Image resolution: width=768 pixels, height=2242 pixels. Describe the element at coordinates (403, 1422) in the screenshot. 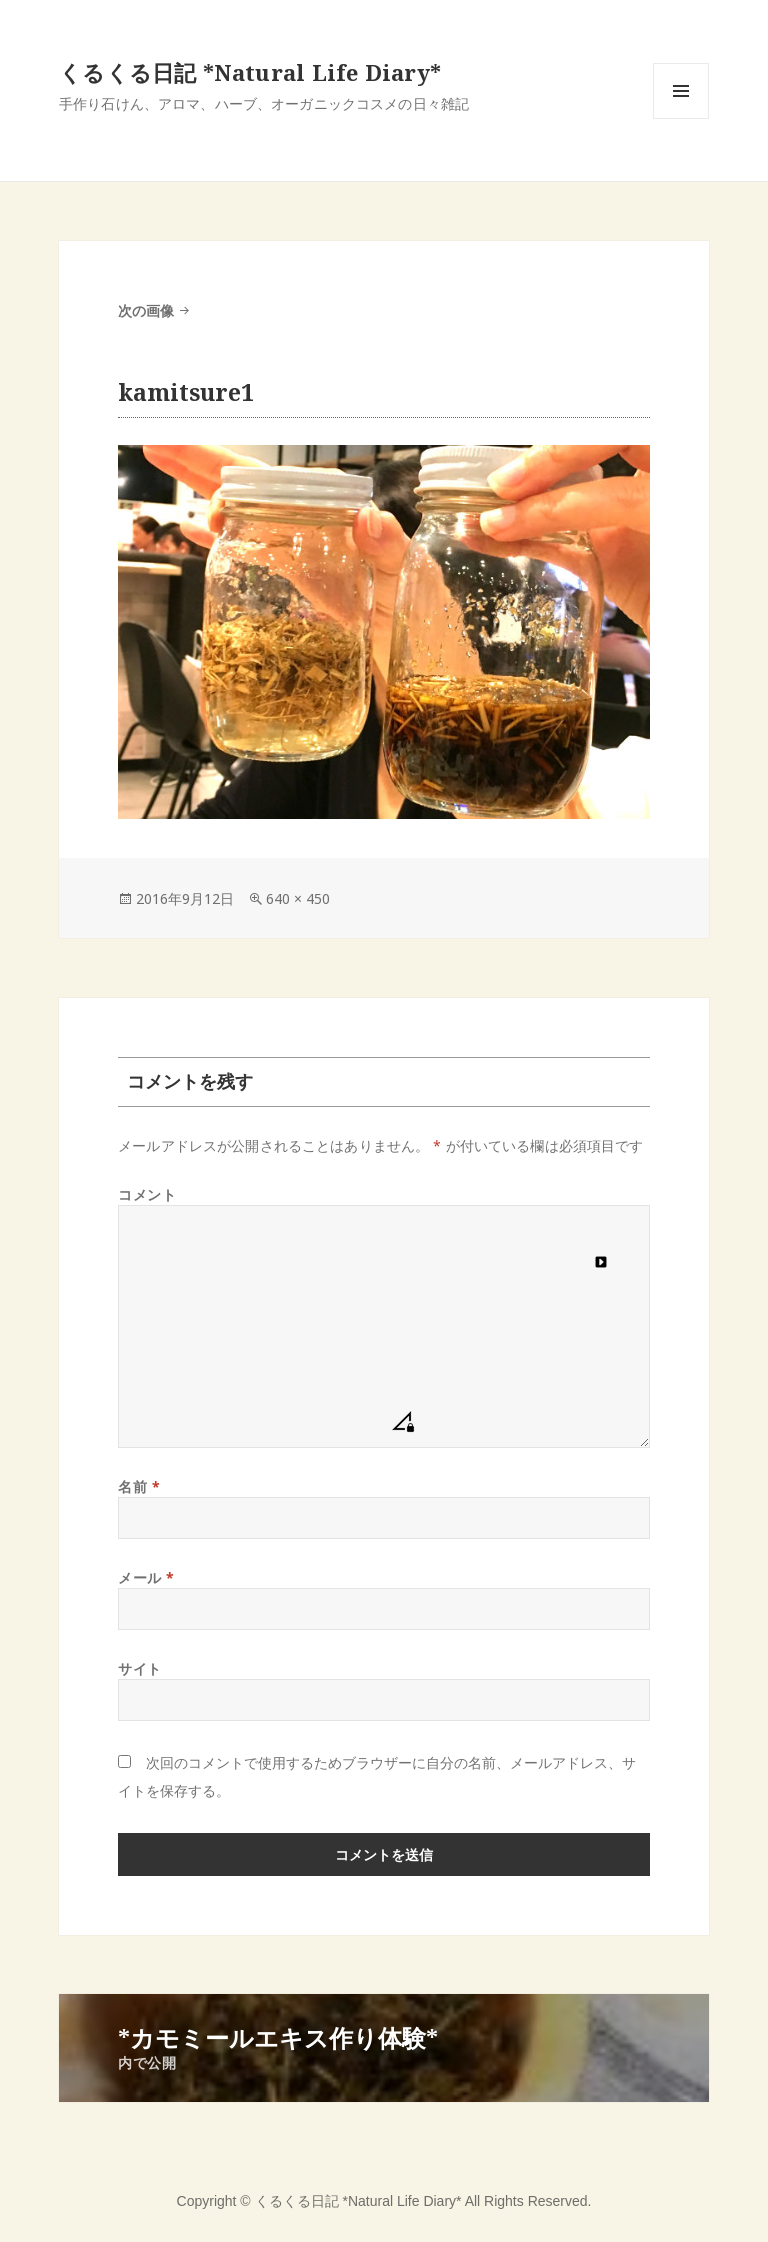

I see `network connection is secured or encrypted` at that location.